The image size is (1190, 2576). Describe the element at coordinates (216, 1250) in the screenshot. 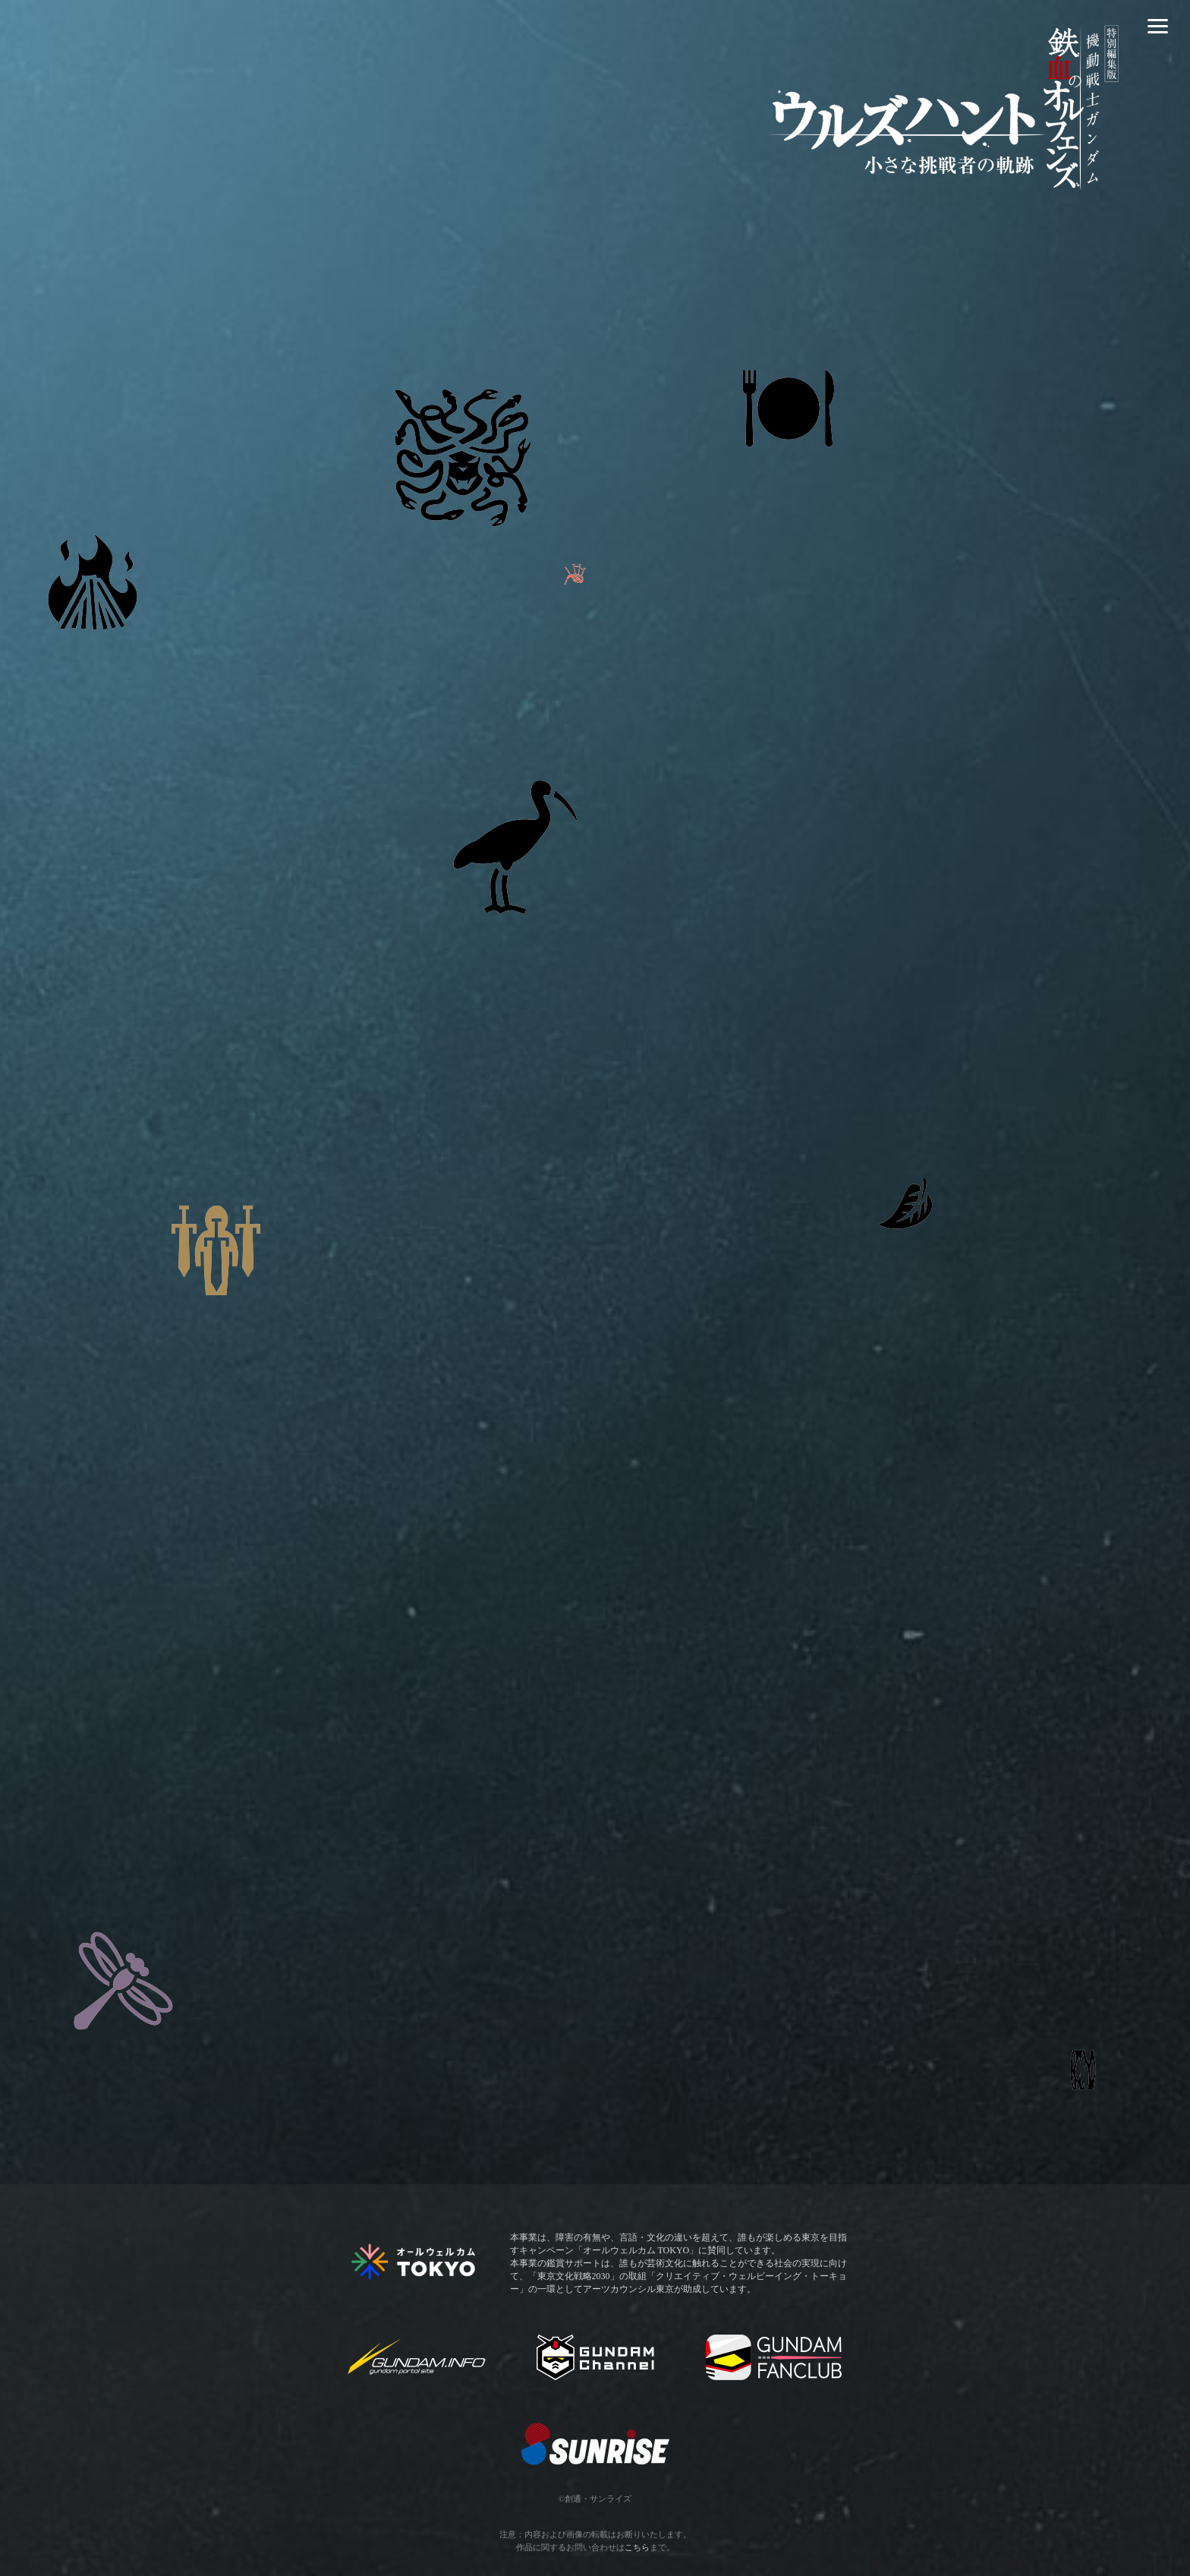

I see `select a knight or warrior character class` at that location.